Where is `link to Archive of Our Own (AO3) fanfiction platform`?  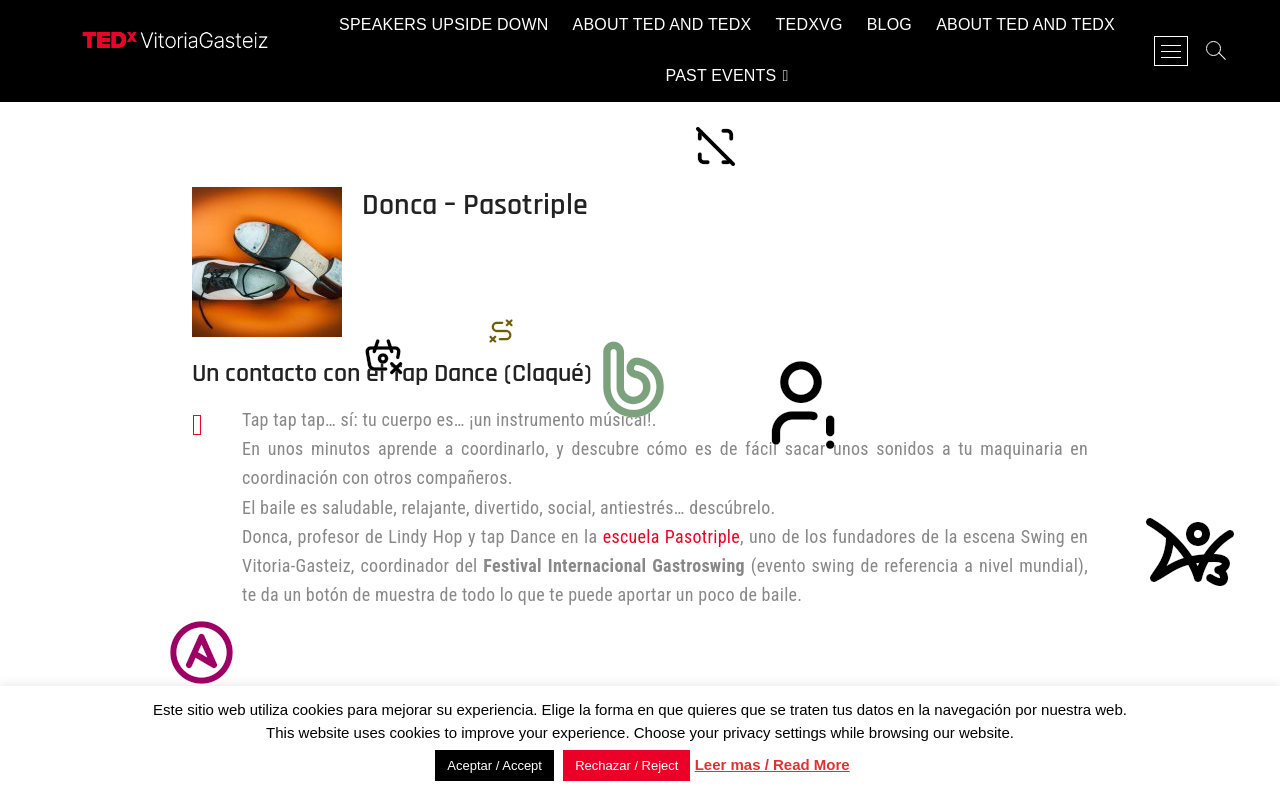 link to Archive of Our Own (AO3) fanfiction platform is located at coordinates (1190, 550).